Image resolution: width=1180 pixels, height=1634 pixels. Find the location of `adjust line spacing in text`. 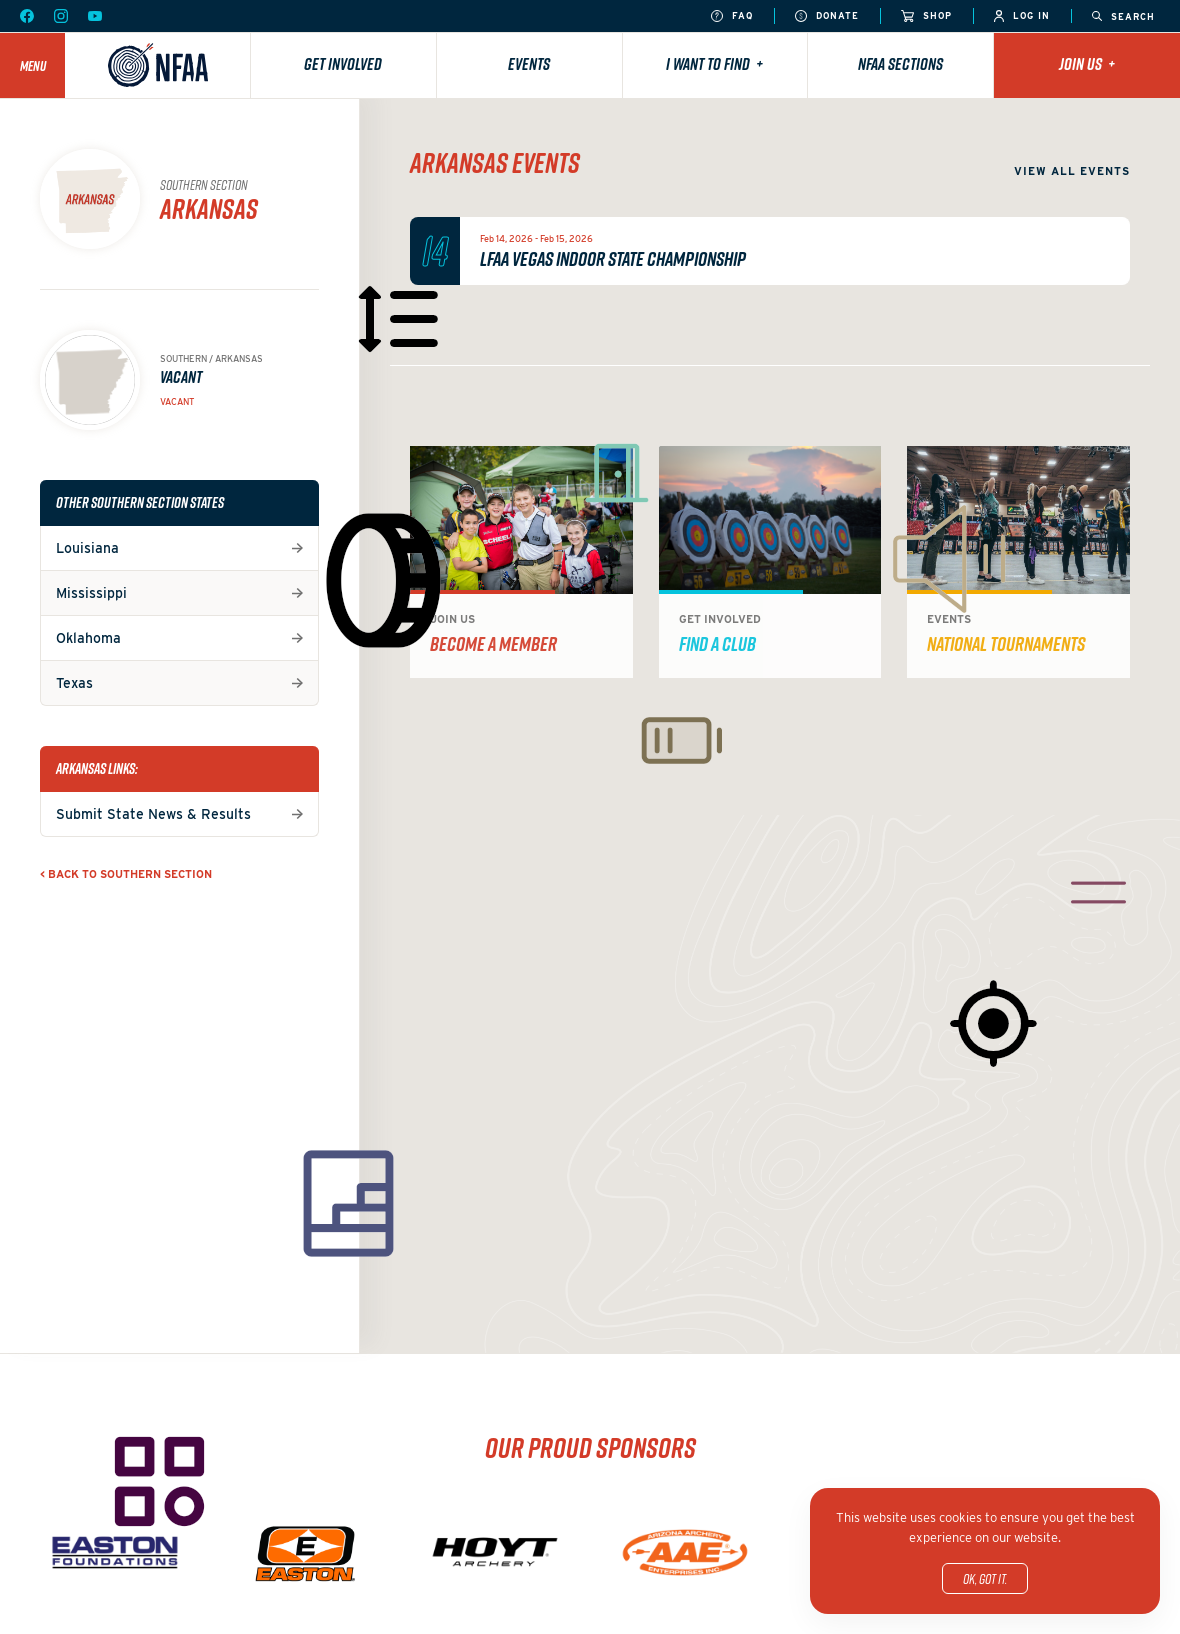

adjust line spacing in text is located at coordinates (398, 319).